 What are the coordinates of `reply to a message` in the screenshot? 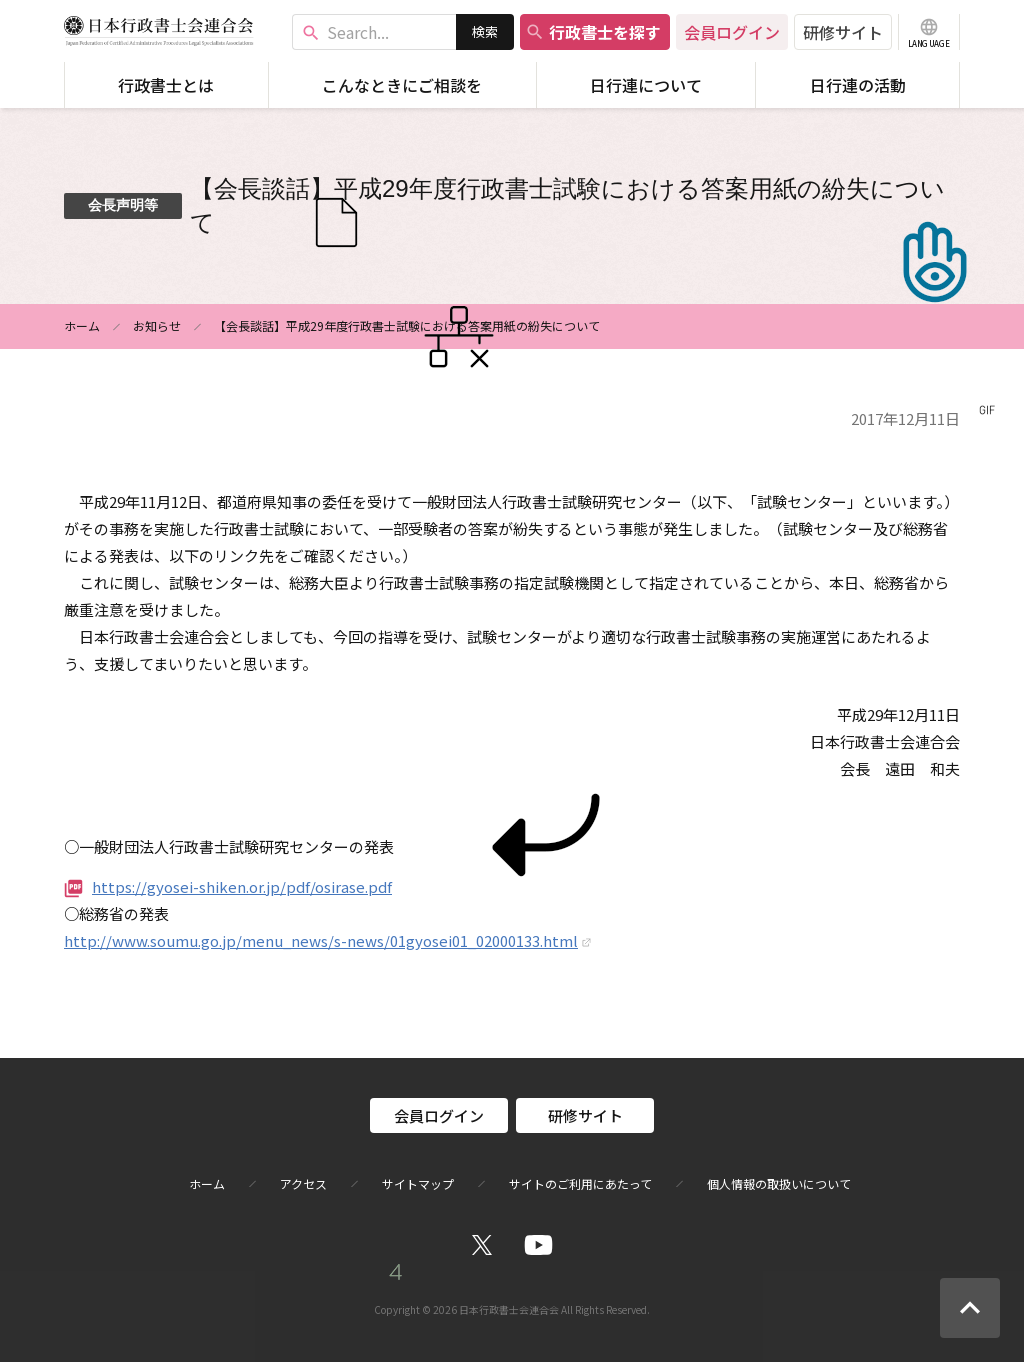 It's located at (546, 835).